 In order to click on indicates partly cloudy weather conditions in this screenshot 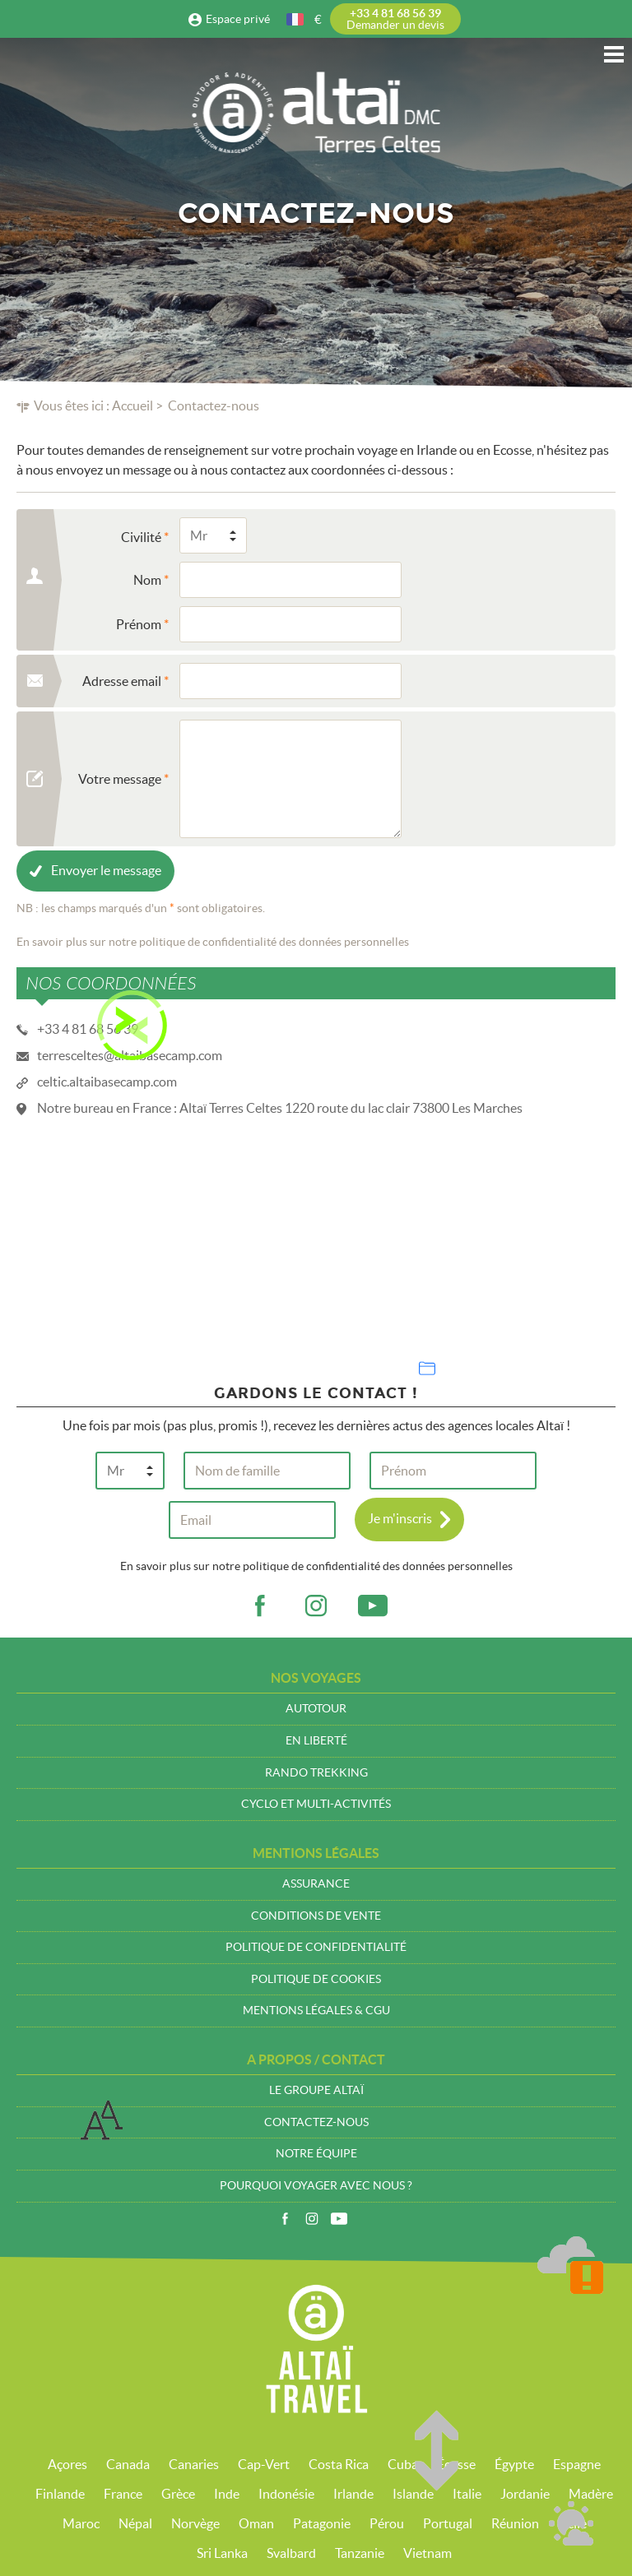, I will do `click(571, 2523)`.